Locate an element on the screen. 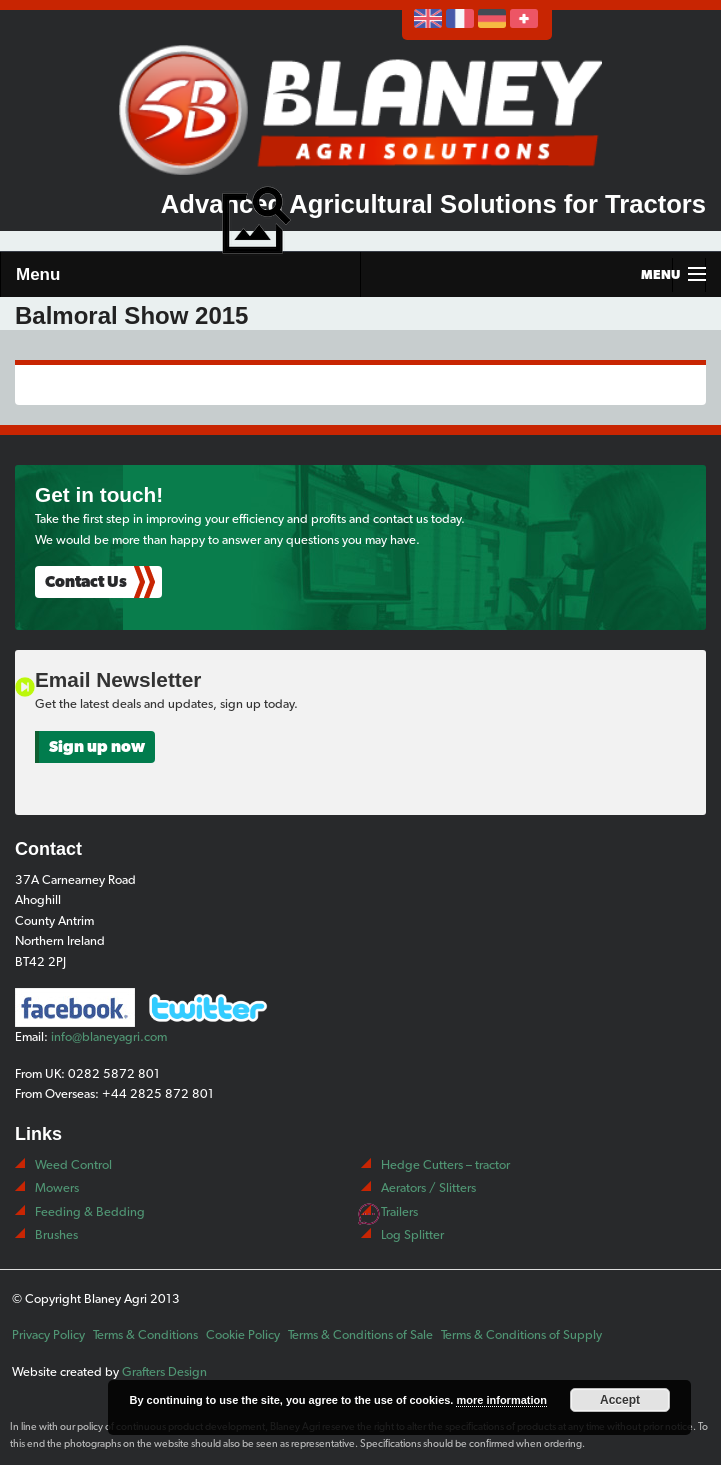 Image resolution: width=721 pixels, height=1465 pixels. search by image or photo is located at coordinates (256, 220).